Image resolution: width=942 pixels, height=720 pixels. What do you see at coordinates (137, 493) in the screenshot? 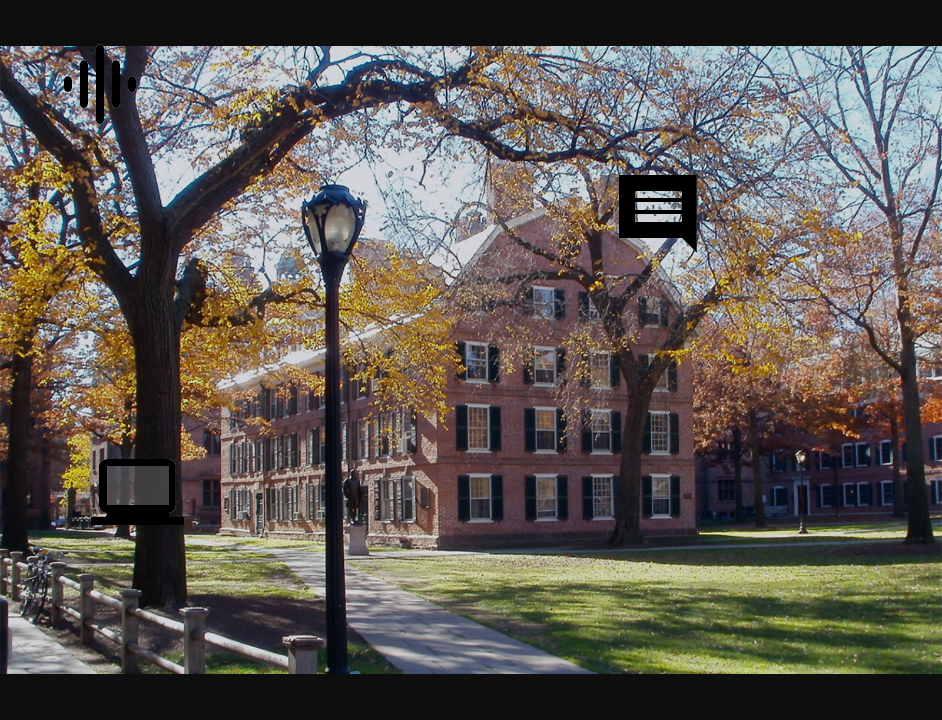
I see `access windows laptop or PC settings` at bounding box center [137, 493].